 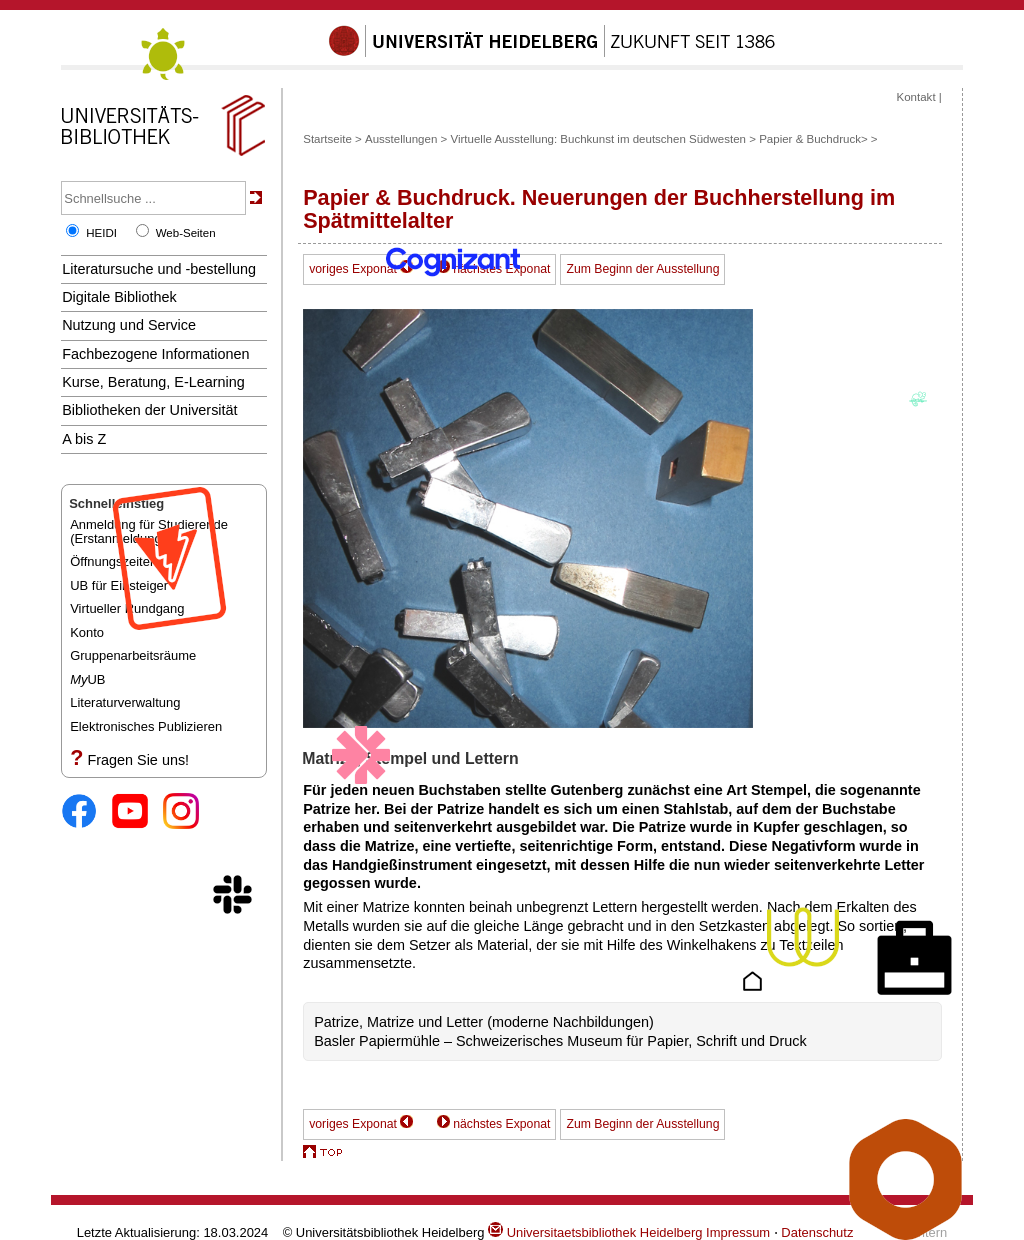 I want to click on open VitePress documentation site, so click(x=169, y=558).